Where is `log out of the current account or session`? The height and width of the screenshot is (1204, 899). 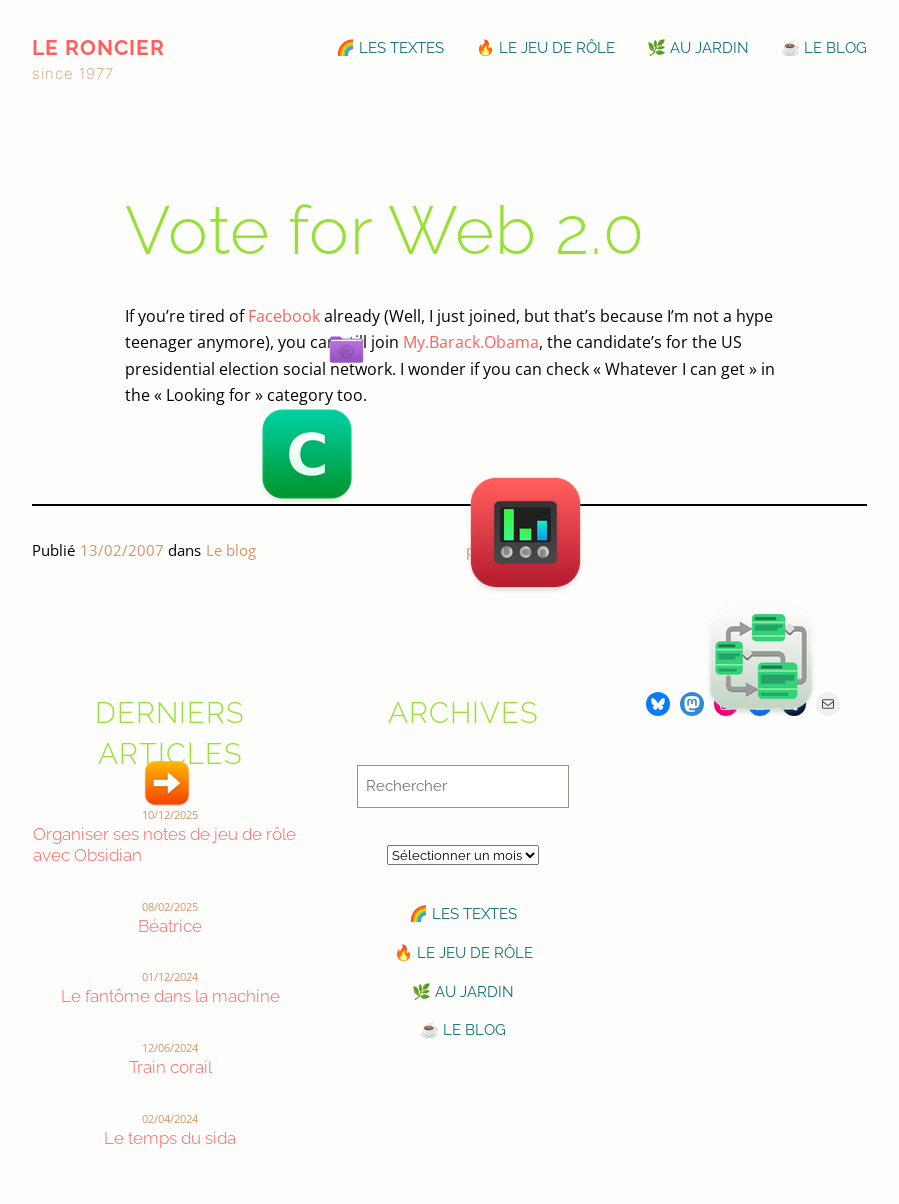
log out of the current account or session is located at coordinates (167, 783).